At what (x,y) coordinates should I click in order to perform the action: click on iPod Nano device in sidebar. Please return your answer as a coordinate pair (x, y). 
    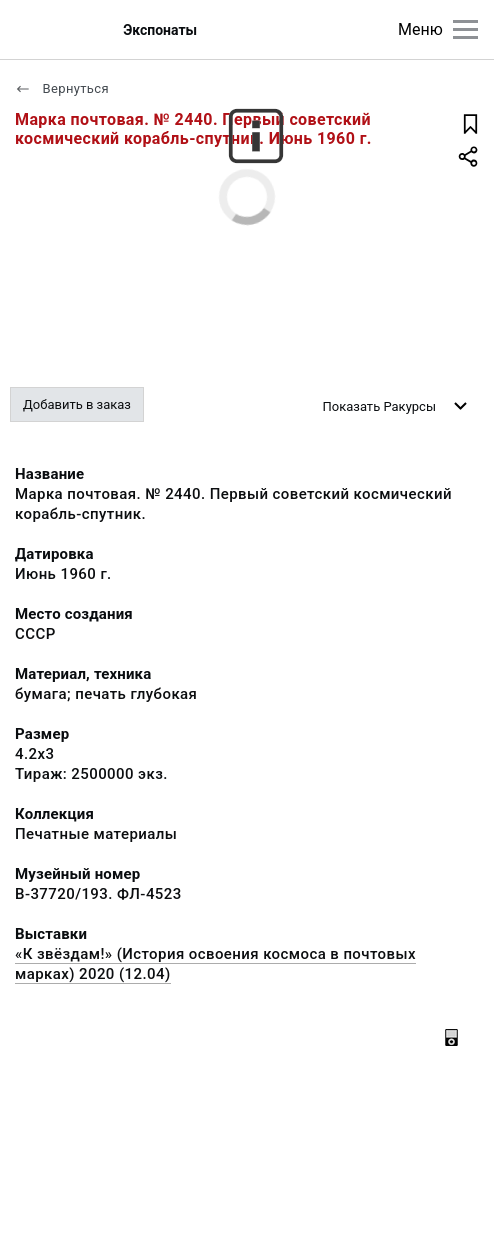
    Looking at the image, I should click on (451, 1037).